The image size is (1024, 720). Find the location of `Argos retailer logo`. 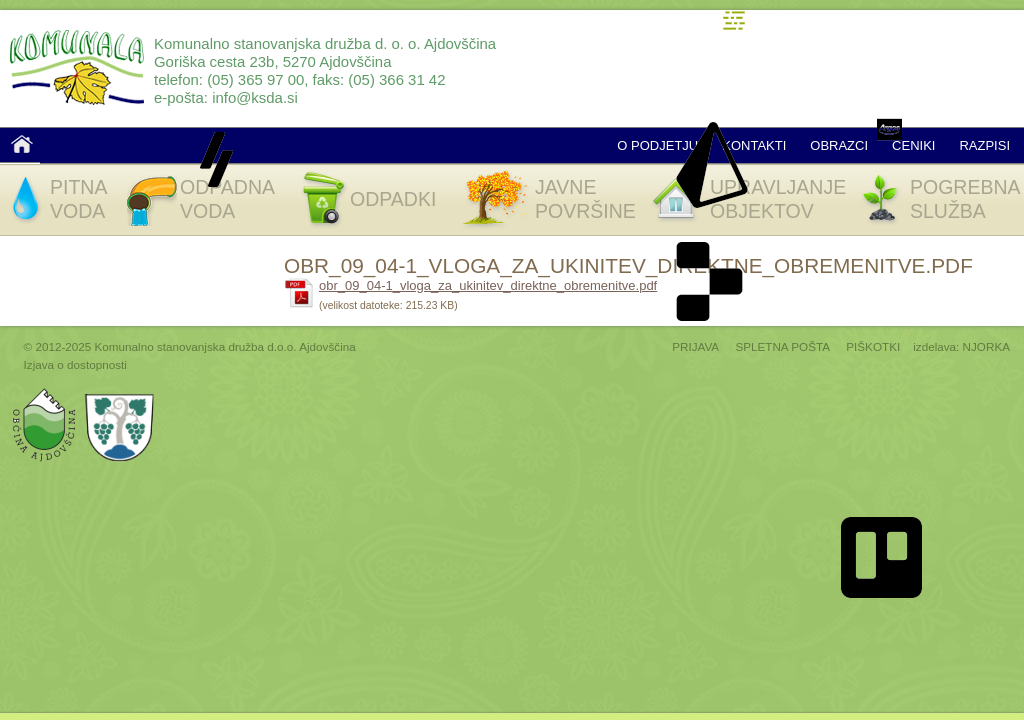

Argos retailer logo is located at coordinates (889, 129).